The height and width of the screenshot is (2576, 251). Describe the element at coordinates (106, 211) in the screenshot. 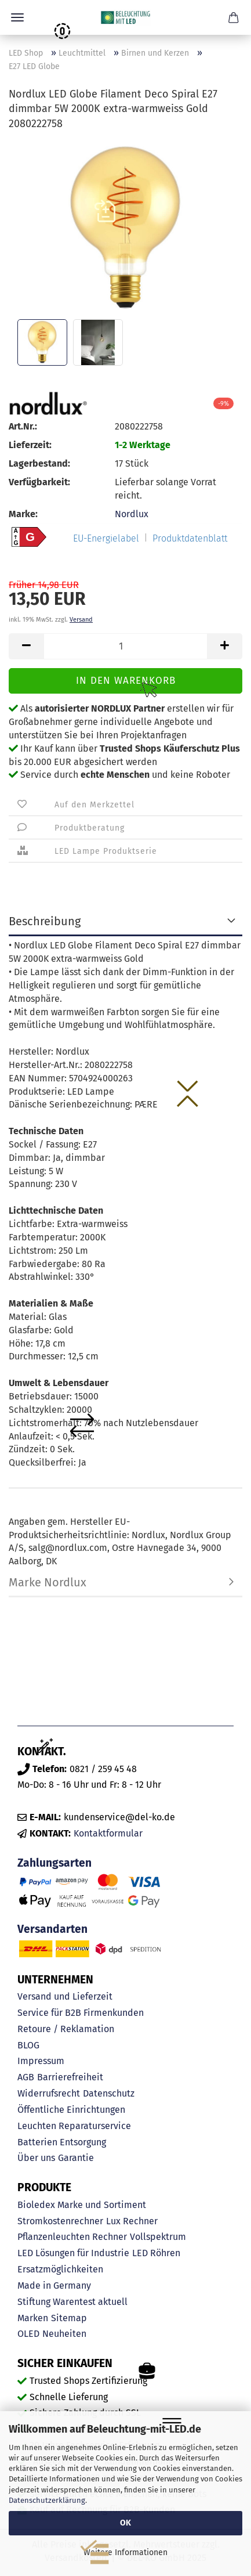

I see `view changes in a pull request` at that location.